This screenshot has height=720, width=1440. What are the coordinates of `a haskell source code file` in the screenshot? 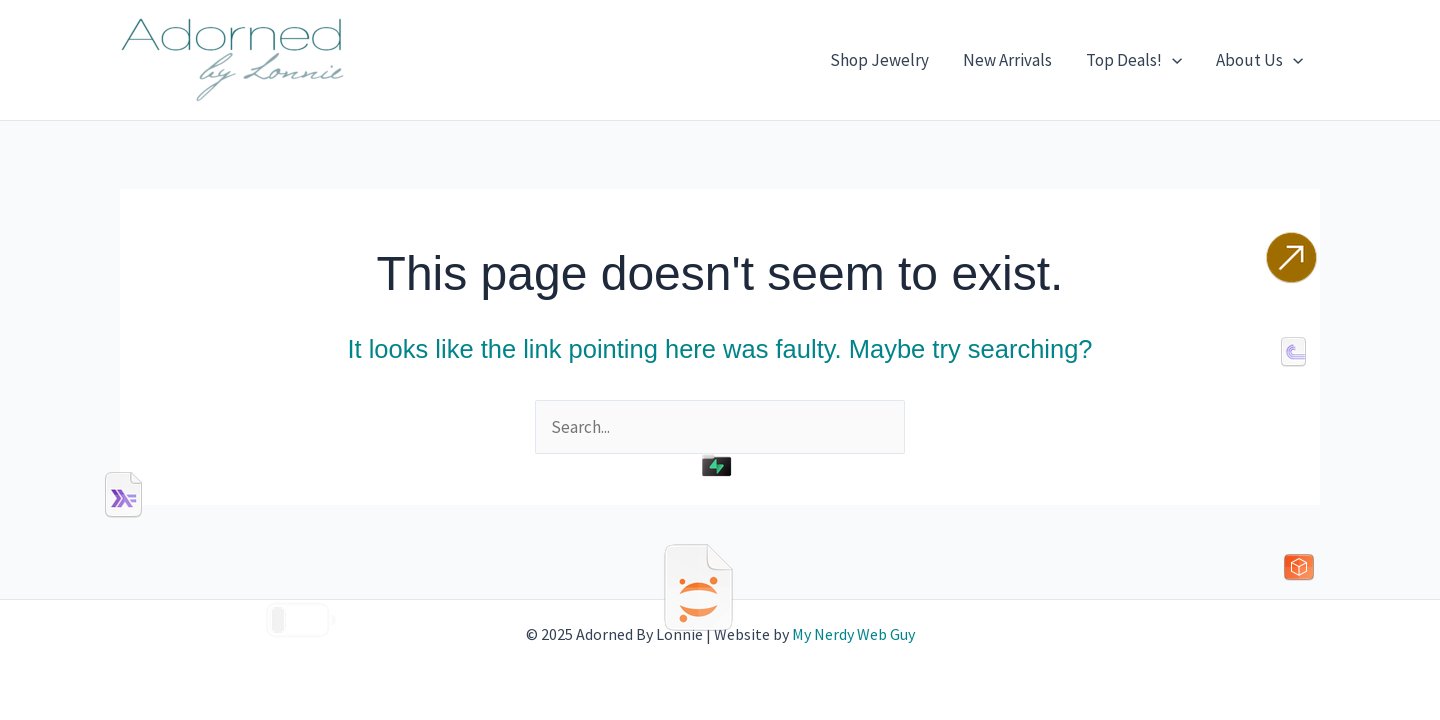 It's located at (123, 494).